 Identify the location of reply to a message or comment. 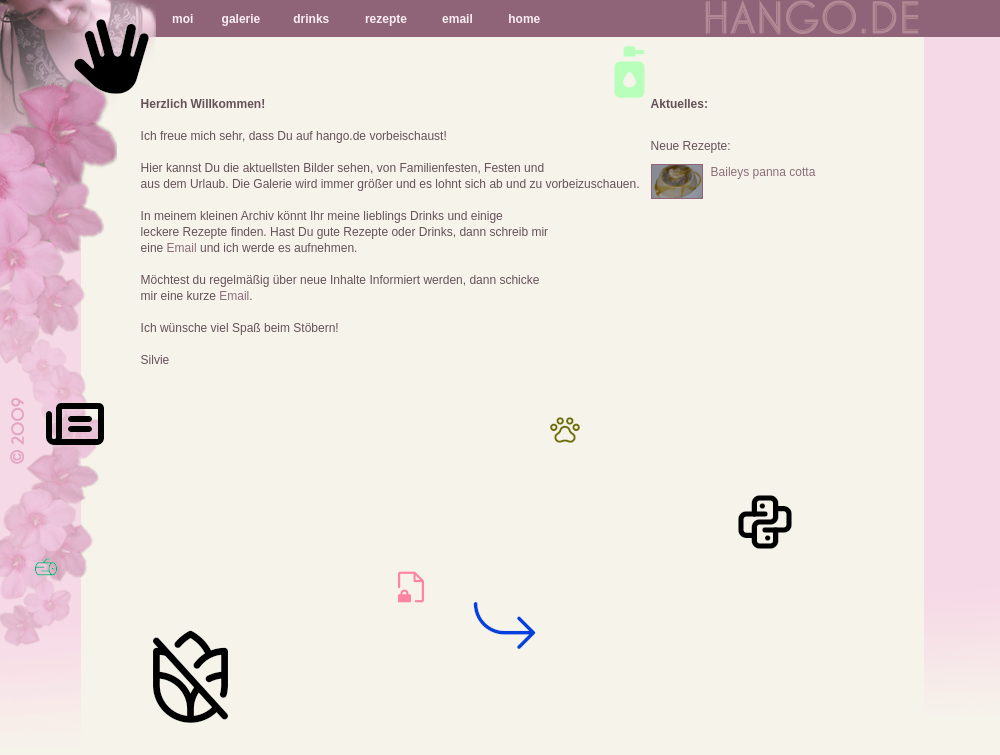
(504, 625).